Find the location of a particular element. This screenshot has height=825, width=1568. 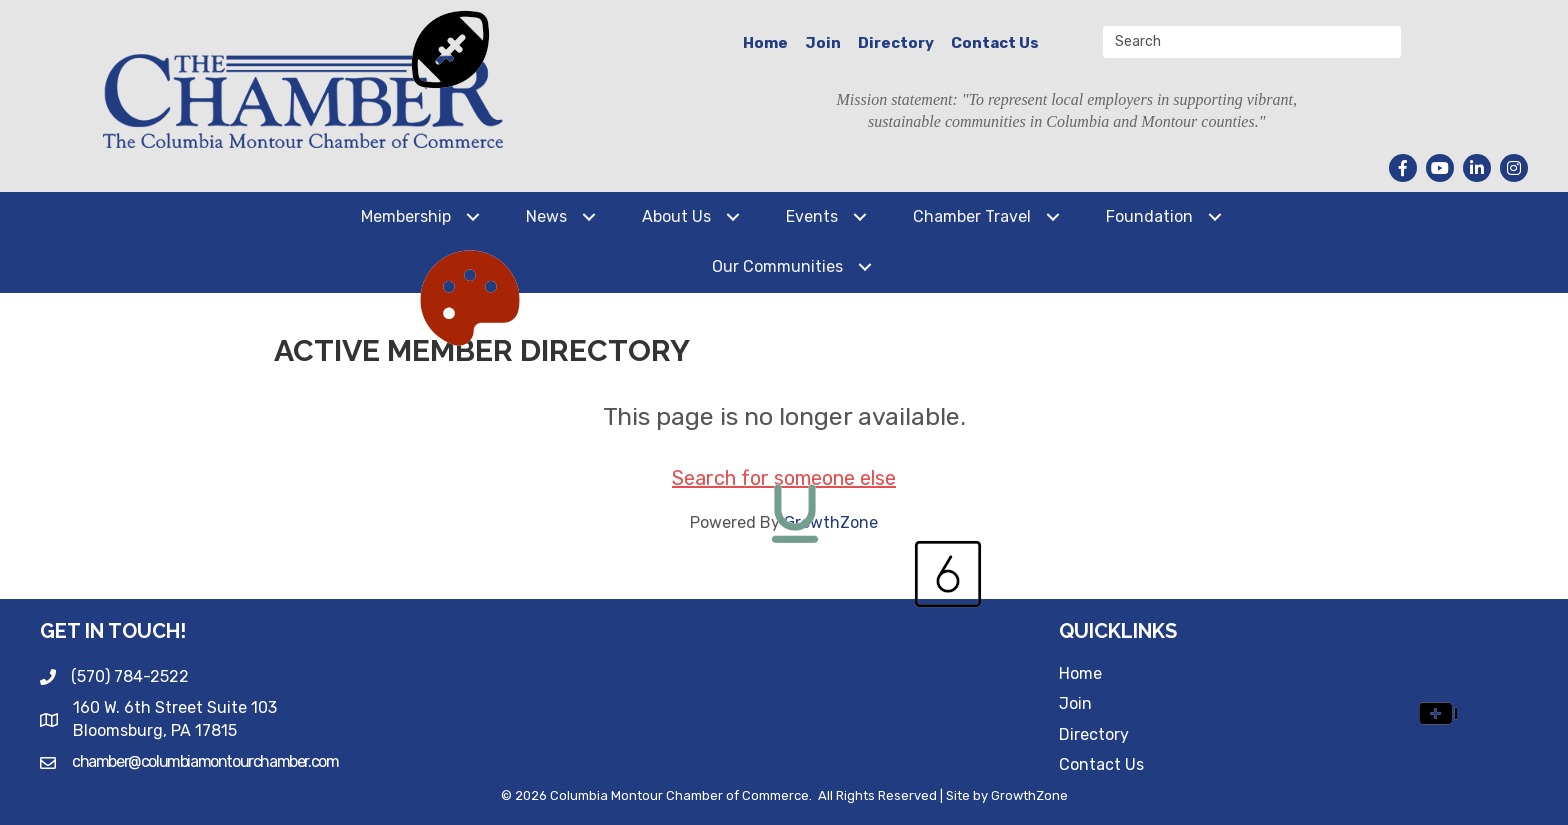

add or extend battery life is located at coordinates (1437, 713).